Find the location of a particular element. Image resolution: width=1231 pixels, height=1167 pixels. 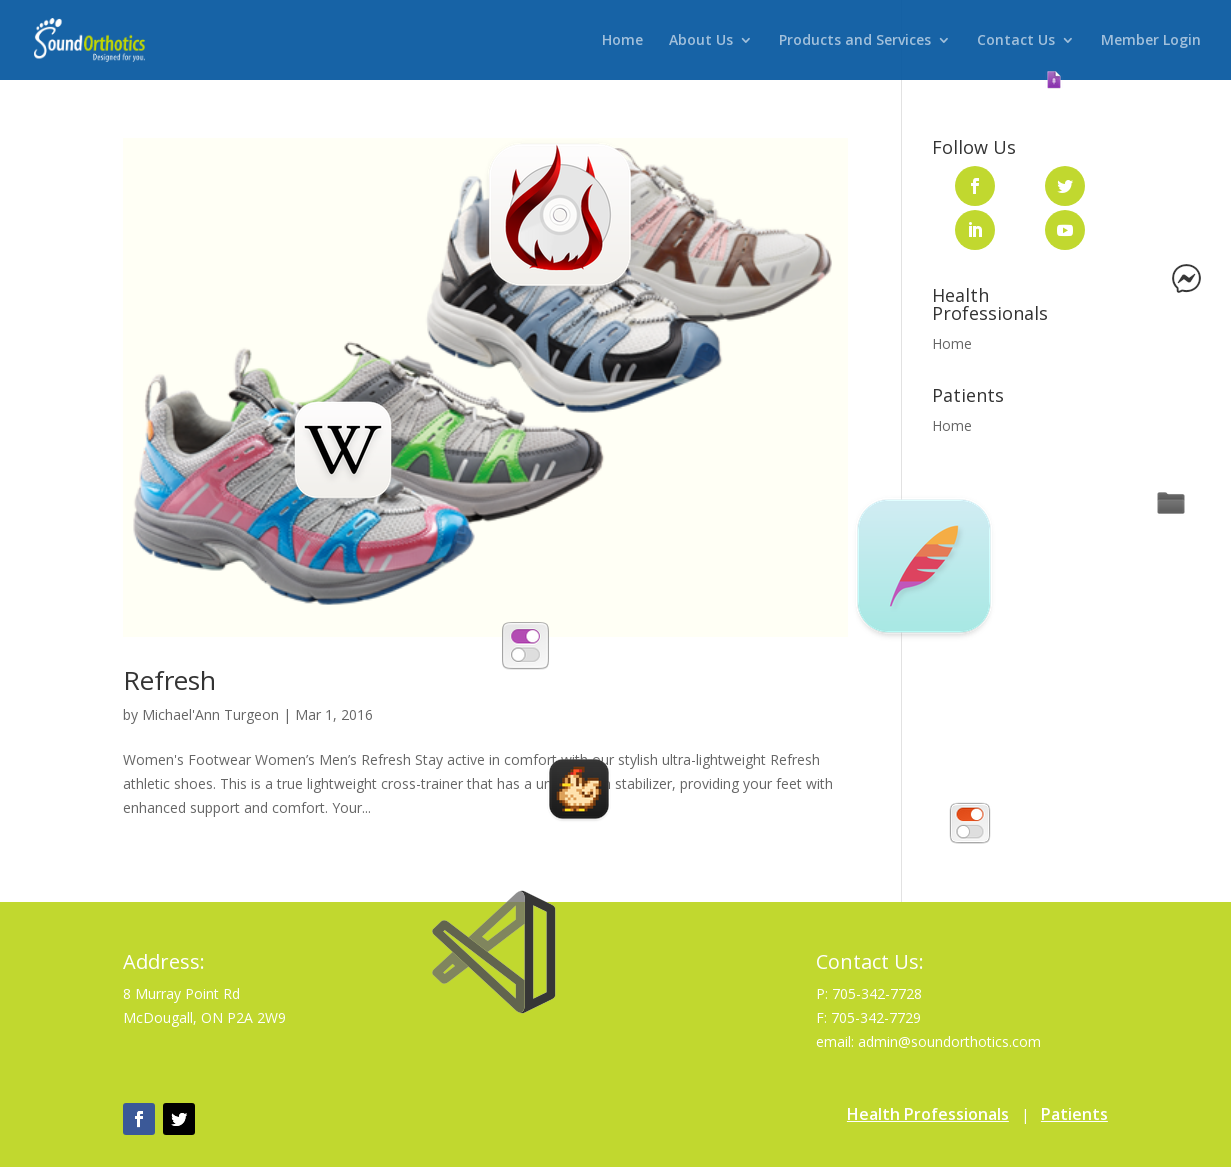

open system tweaks or settings customization is located at coordinates (970, 823).